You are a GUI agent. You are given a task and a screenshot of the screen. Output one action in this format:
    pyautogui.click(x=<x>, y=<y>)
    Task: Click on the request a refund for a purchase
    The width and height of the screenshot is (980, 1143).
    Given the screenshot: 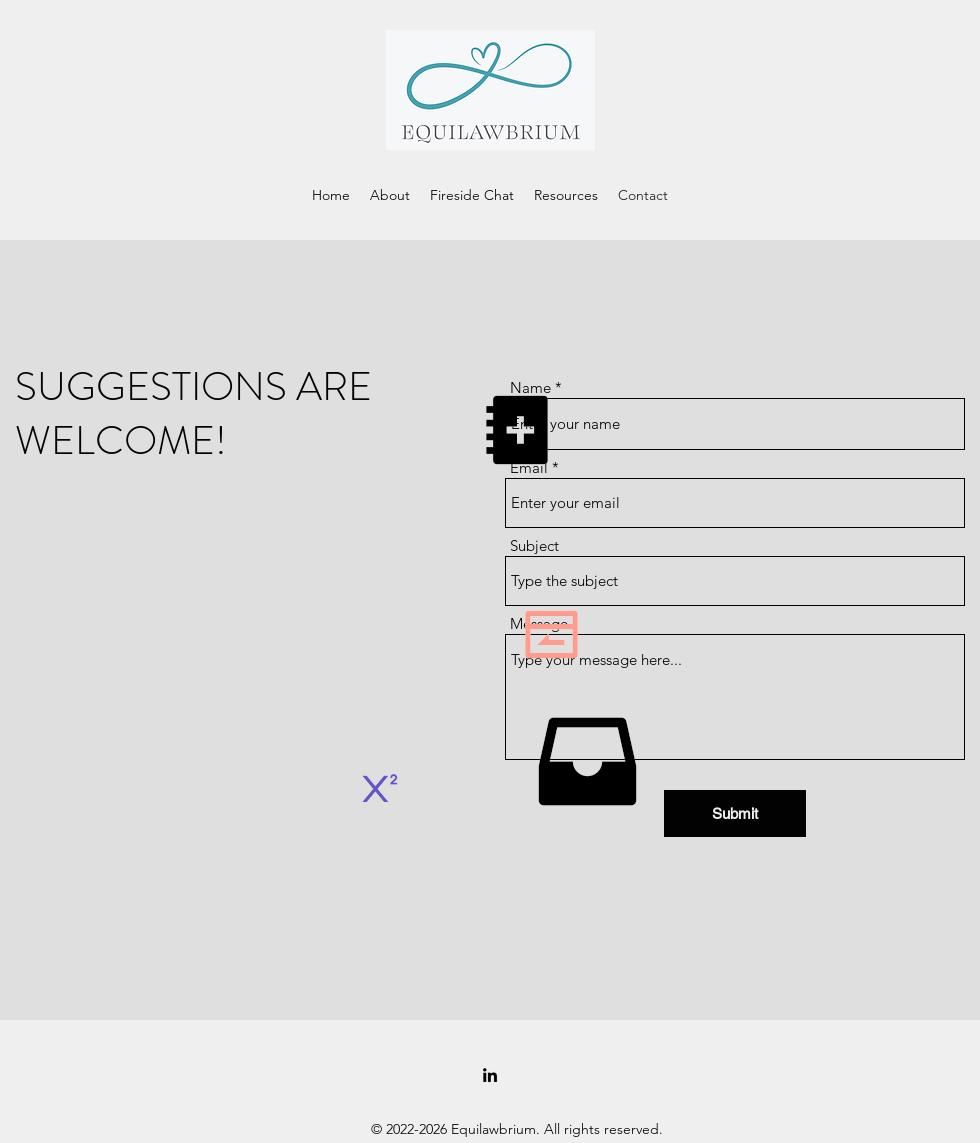 What is the action you would take?
    pyautogui.click(x=551, y=634)
    